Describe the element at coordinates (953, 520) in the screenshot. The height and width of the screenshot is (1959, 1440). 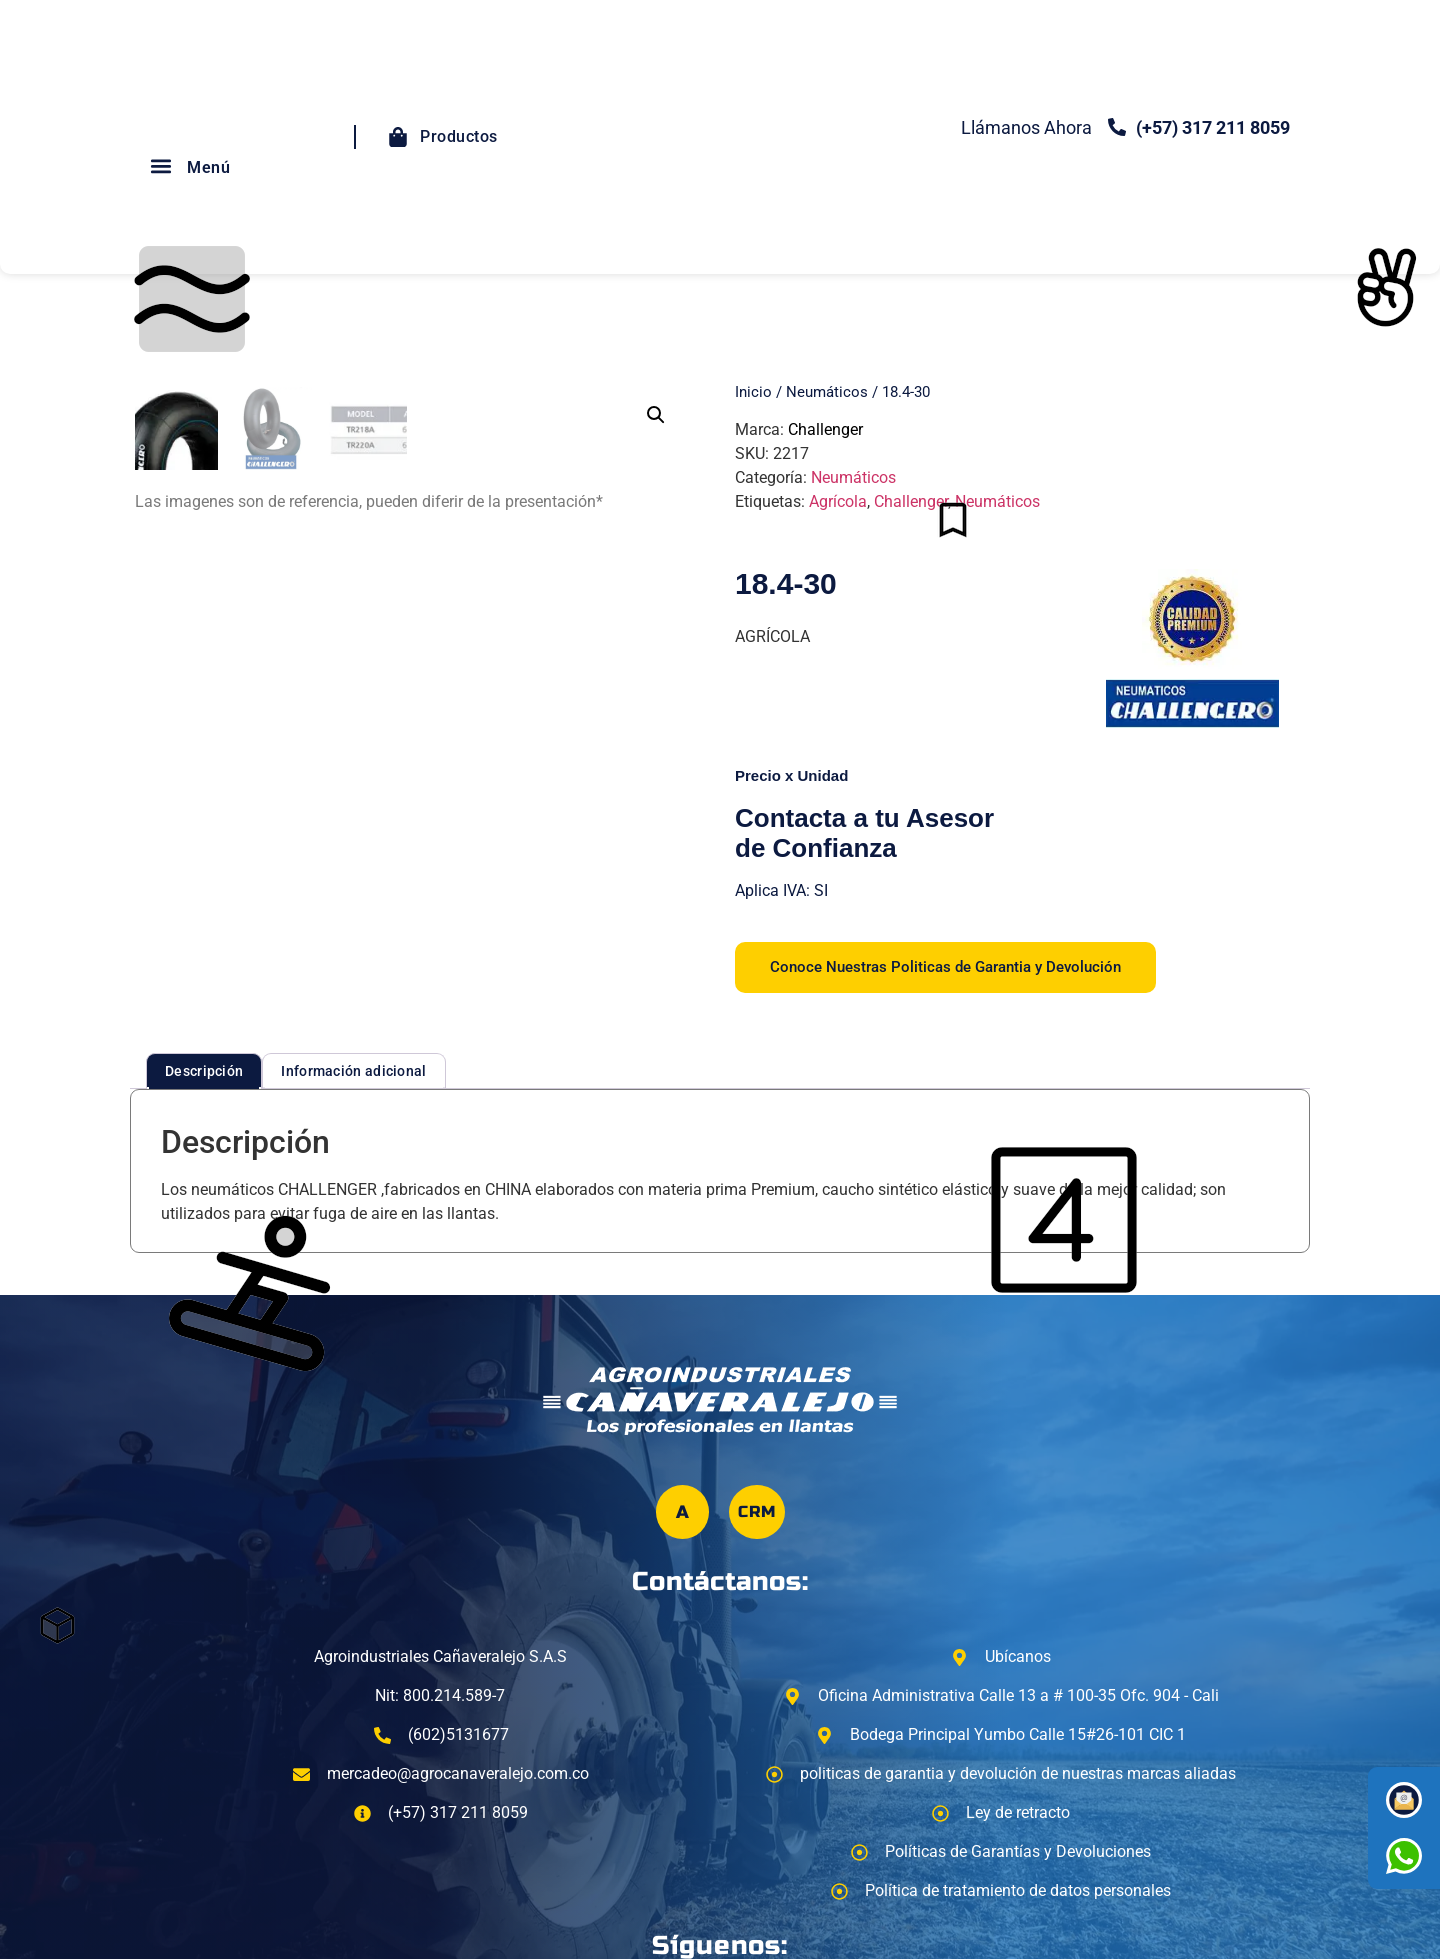
I see `bookmark this item` at that location.